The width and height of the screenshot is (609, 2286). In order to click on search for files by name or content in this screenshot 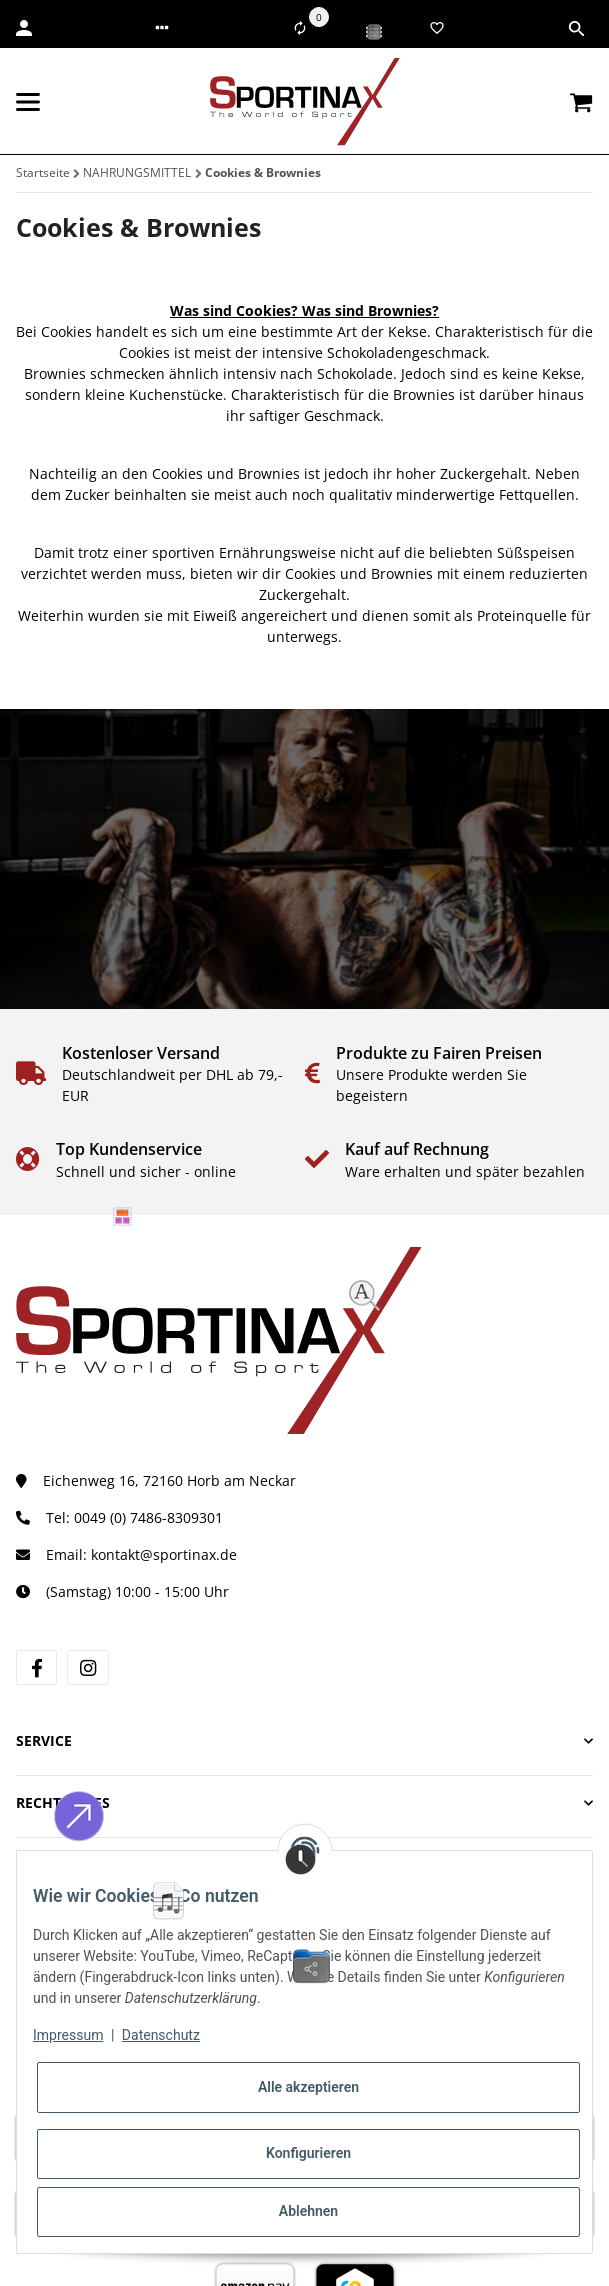, I will do `click(364, 1295)`.